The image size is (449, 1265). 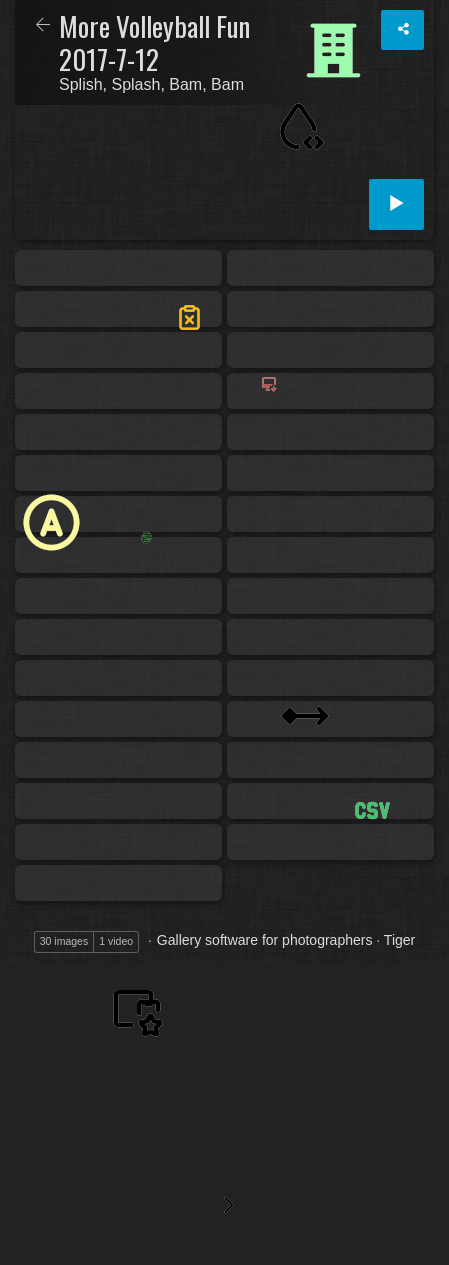 I want to click on download to desktop computer, so click(x=269, y=384).